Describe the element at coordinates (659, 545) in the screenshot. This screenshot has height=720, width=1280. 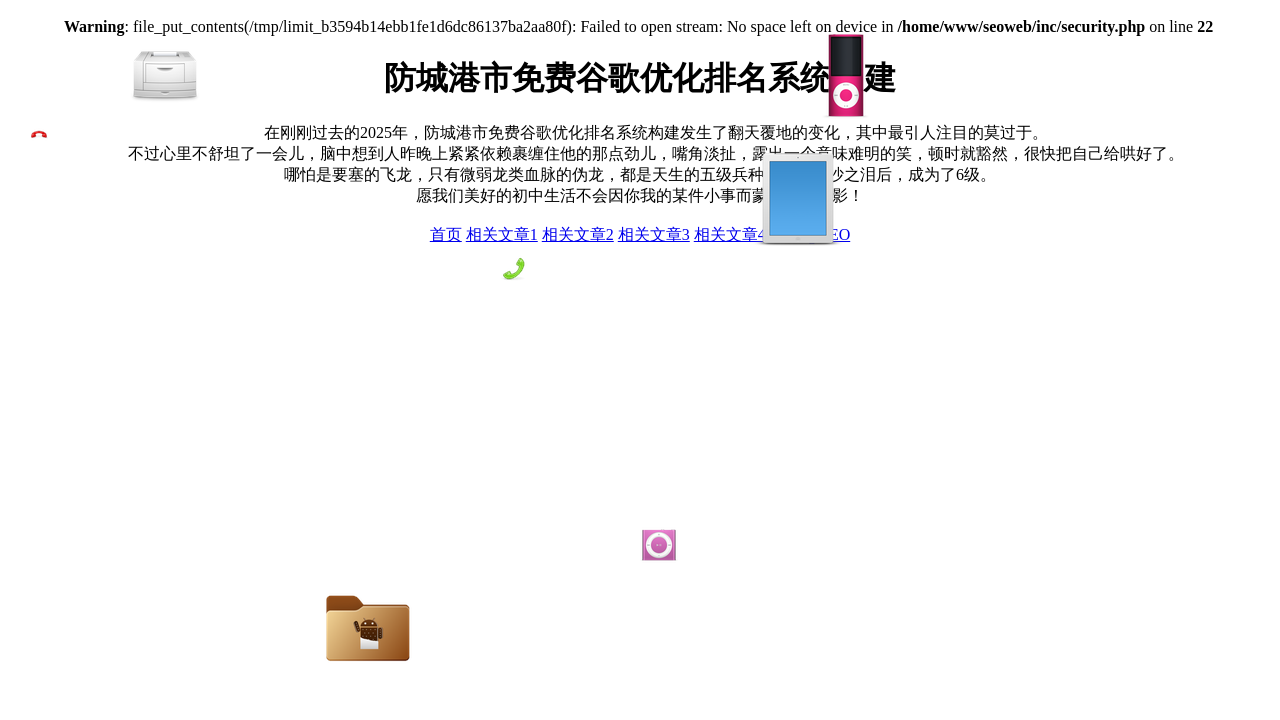
I see `iPod shuffle device connected` at that location.